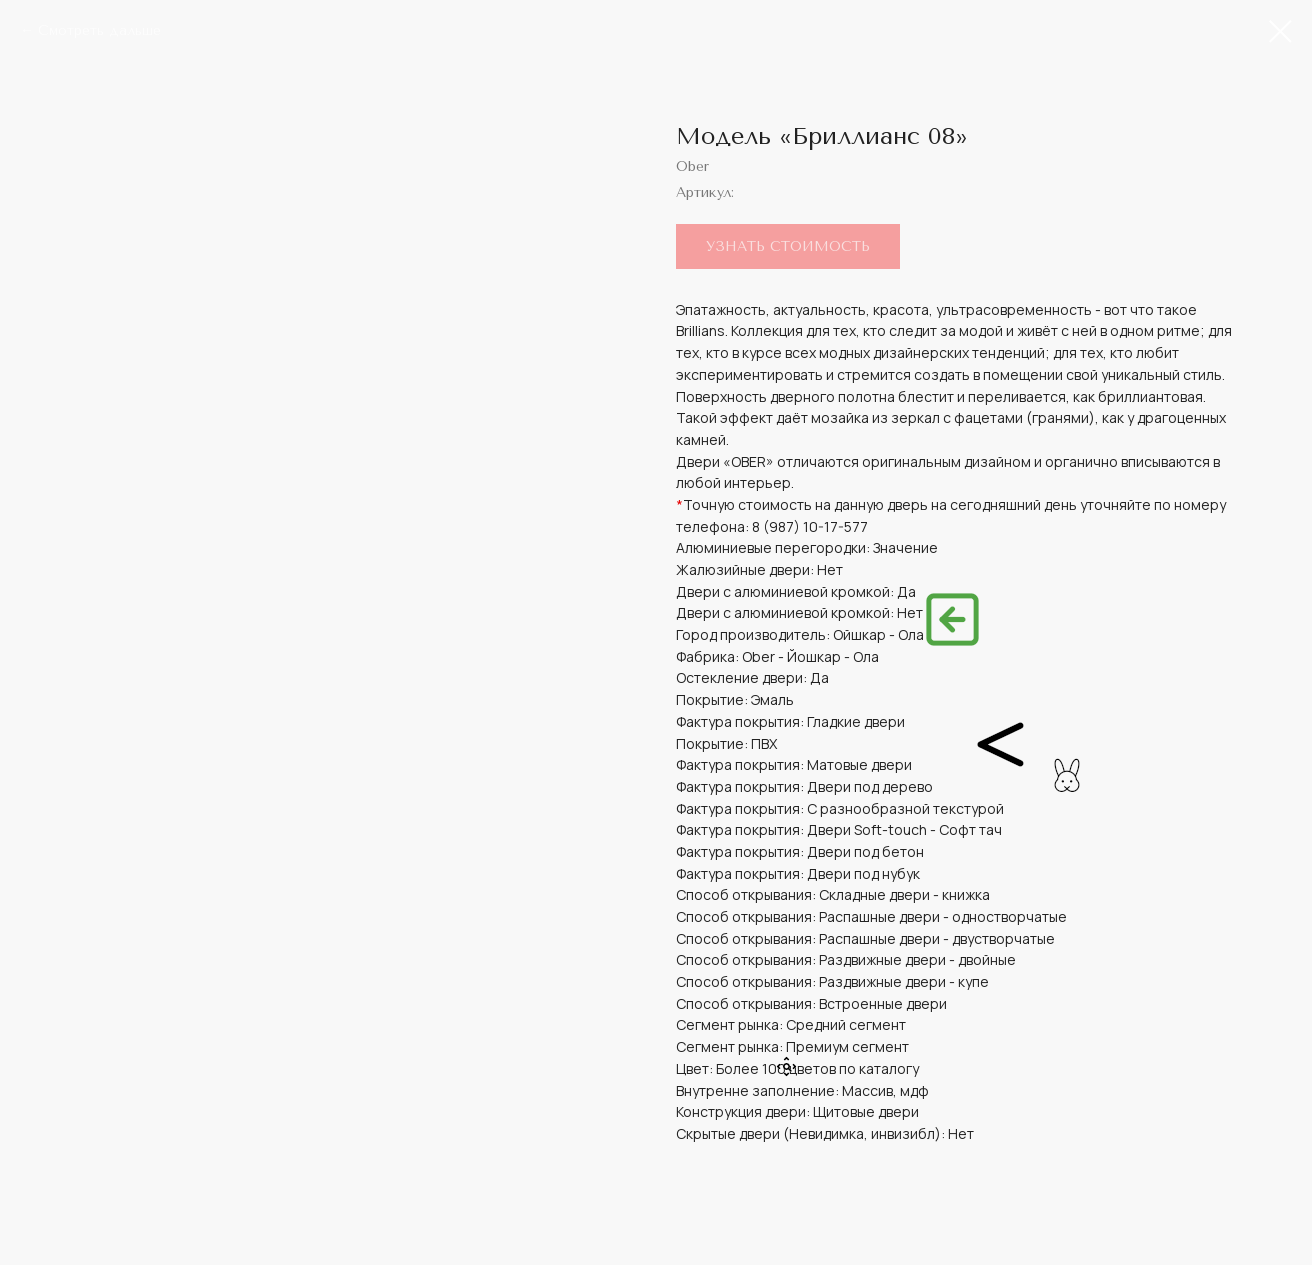 This screenshot has width=1312, height=1265. I want to click on access pet or animal-related features, so click(1067, 776).